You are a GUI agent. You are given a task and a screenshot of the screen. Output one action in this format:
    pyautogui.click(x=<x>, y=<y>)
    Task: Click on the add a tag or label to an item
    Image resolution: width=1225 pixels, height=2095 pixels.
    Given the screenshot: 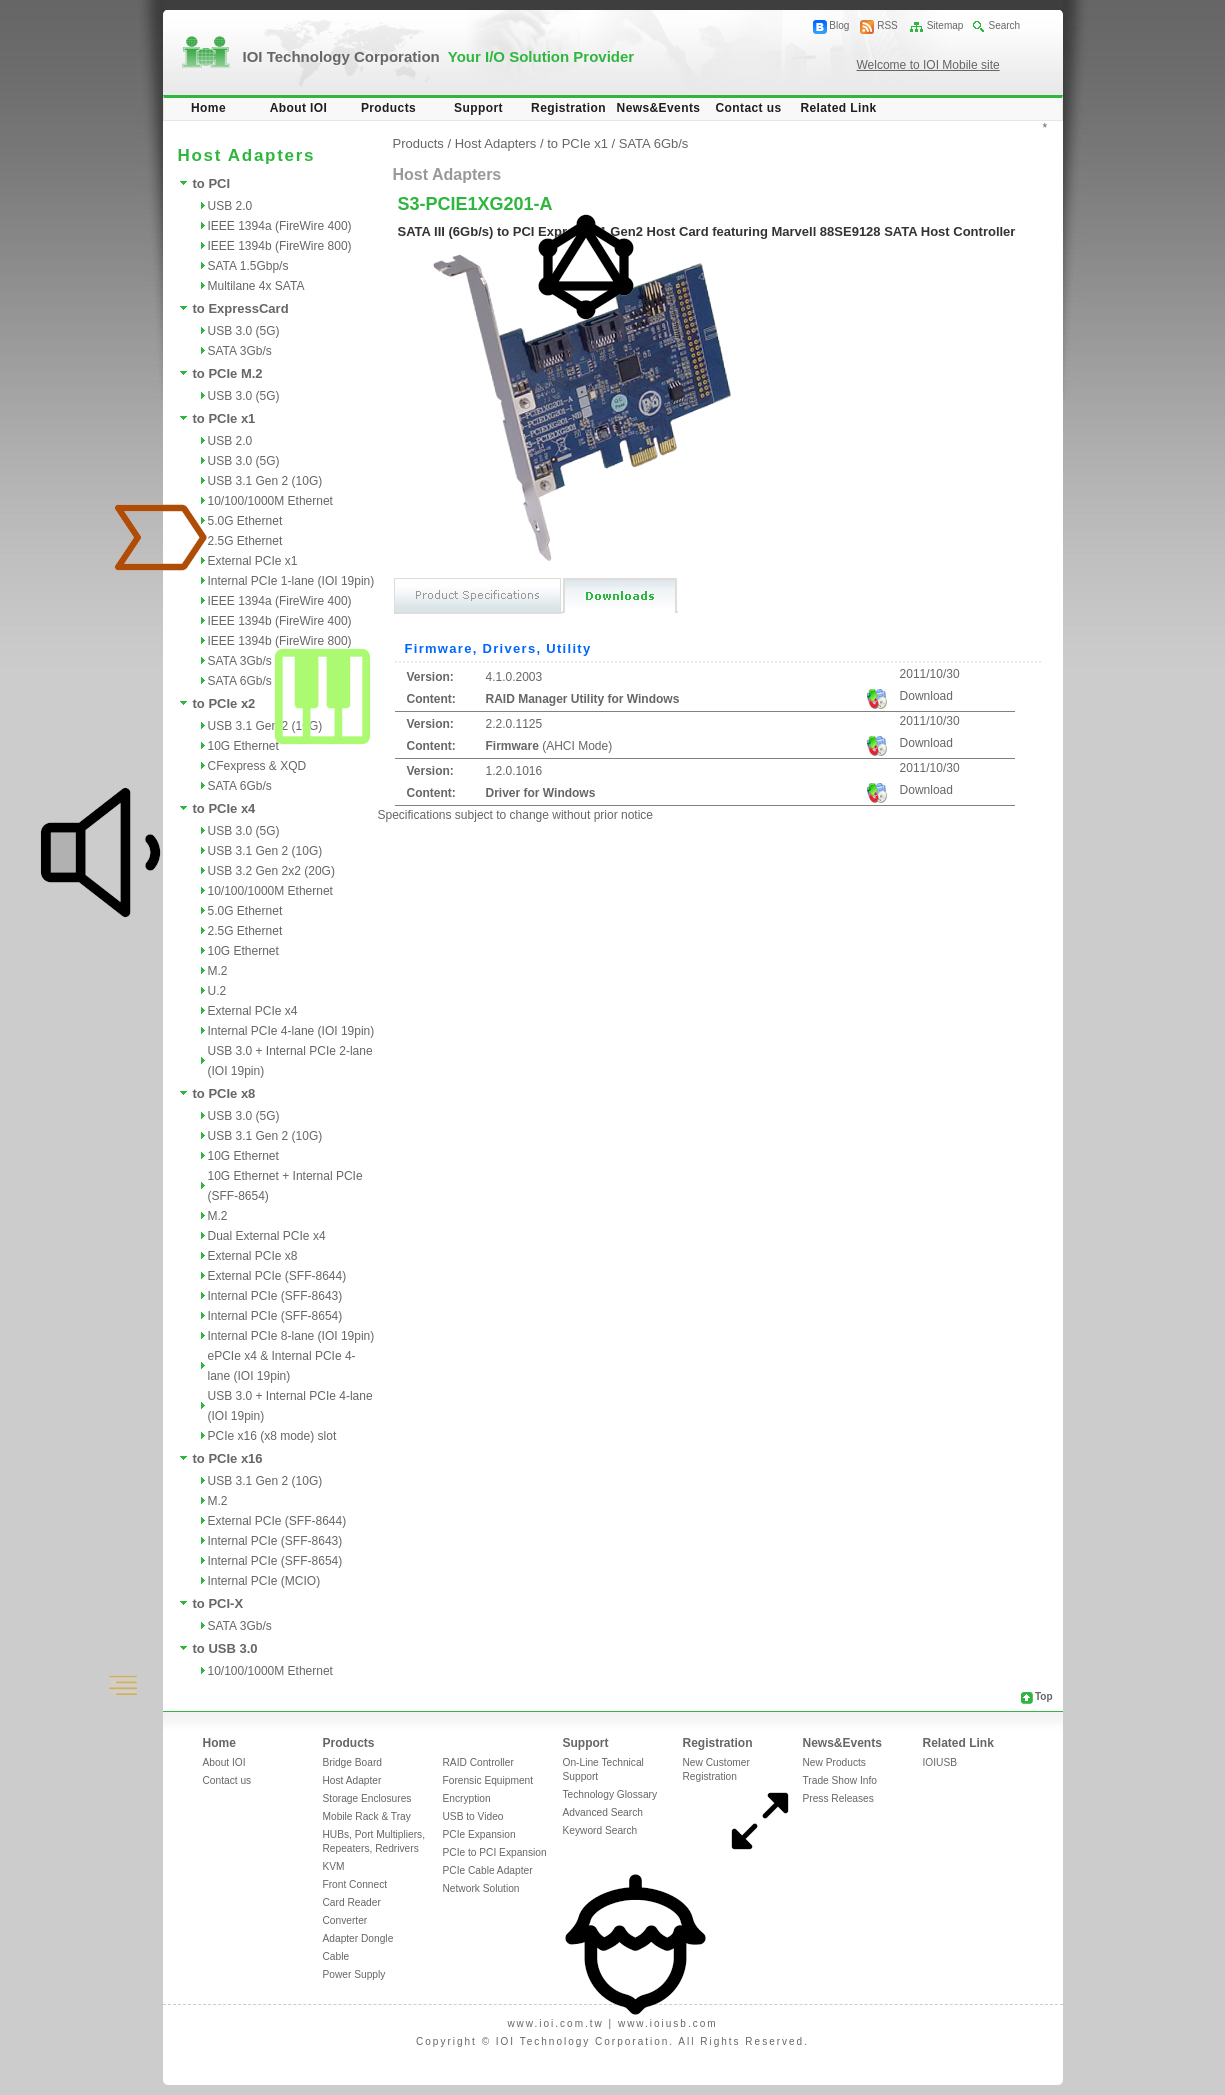 What is the action you would take?
    pyautogui.click(x=157, y=537)
    